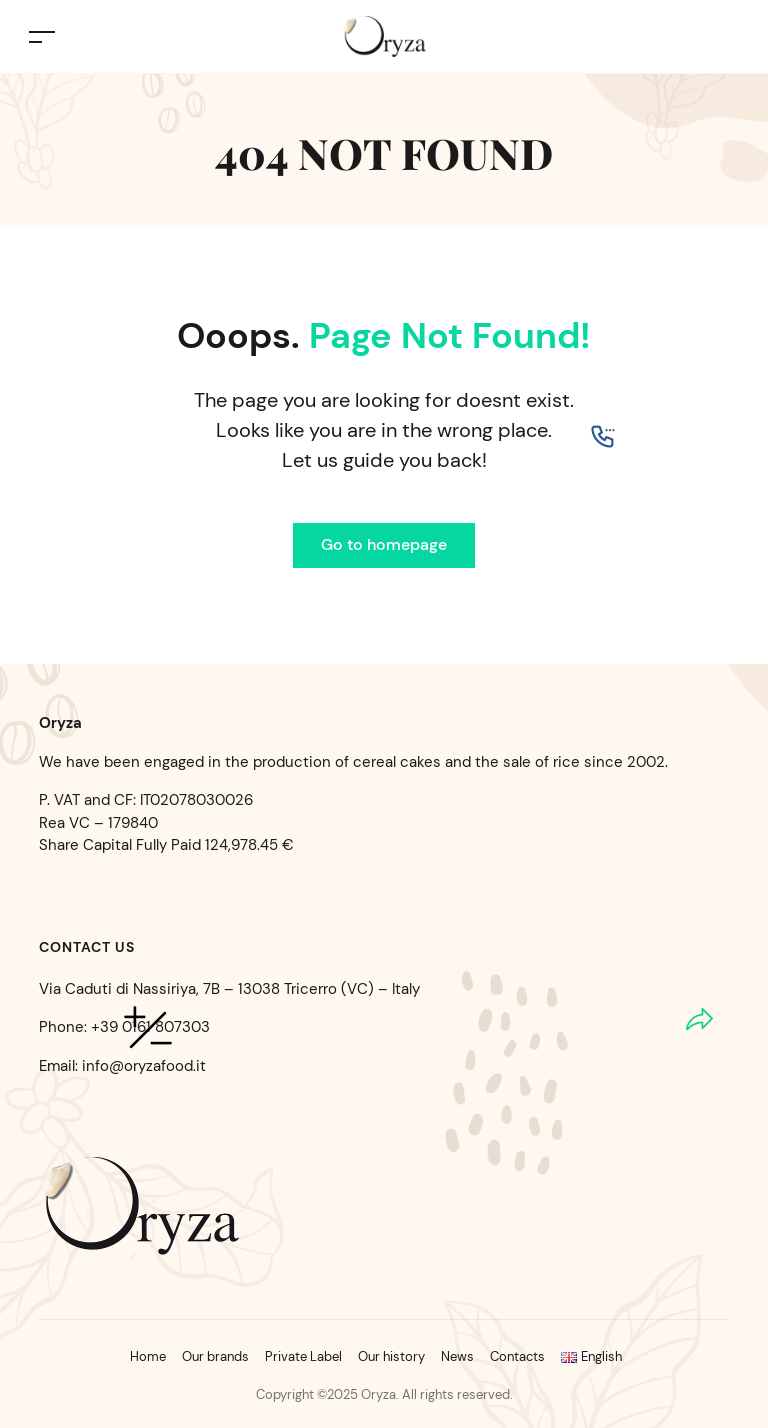 The width and height of the screenshot is (768, 1428). I want to click on toggle between adding and subtracting values, so click(148, 1030).